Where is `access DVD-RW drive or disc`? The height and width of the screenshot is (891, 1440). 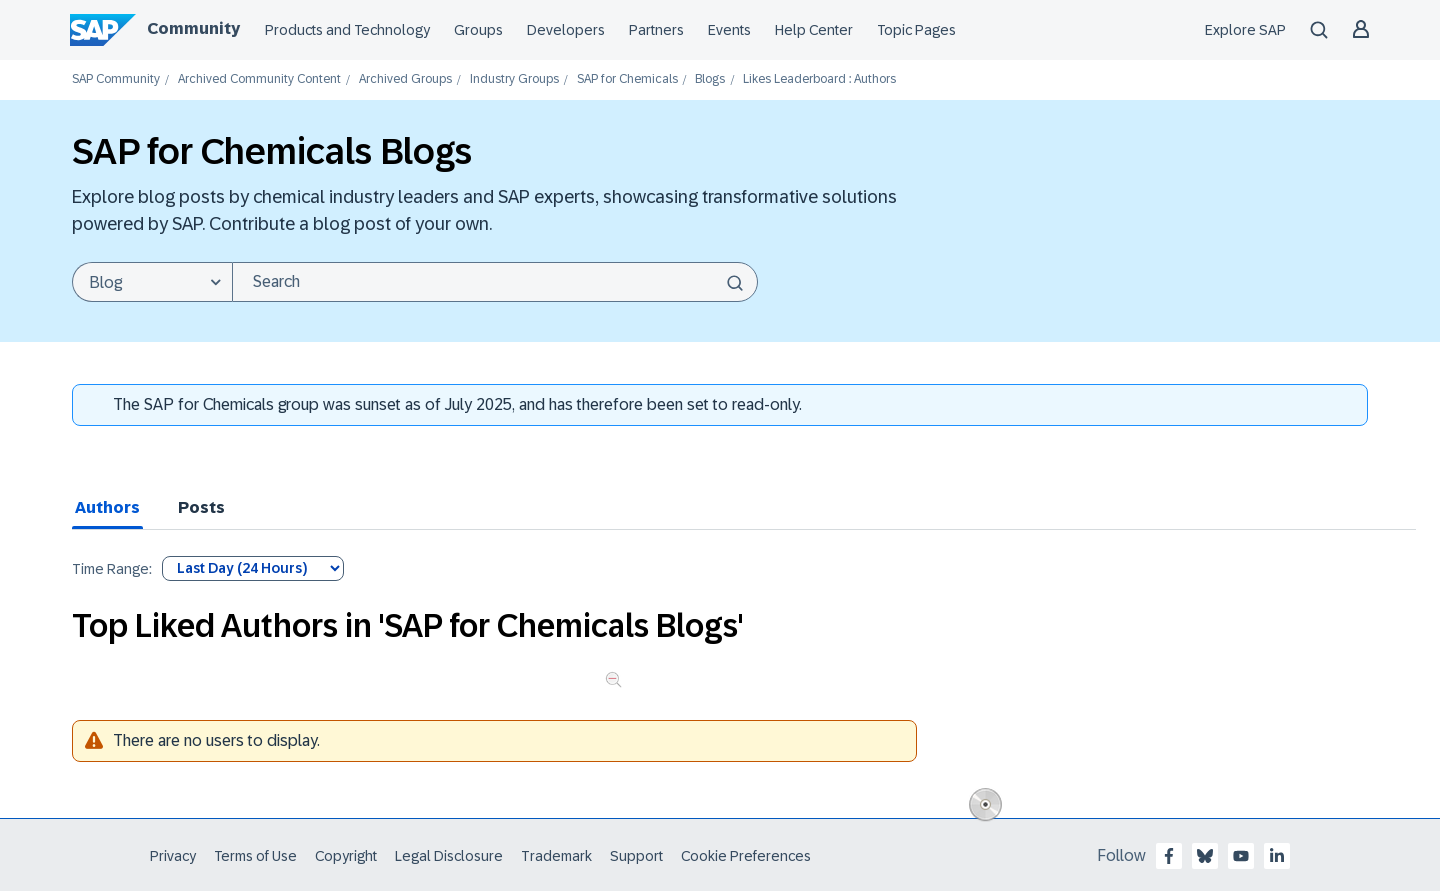
access DVD-RW drive or disc is located at coordinates (985, 804).